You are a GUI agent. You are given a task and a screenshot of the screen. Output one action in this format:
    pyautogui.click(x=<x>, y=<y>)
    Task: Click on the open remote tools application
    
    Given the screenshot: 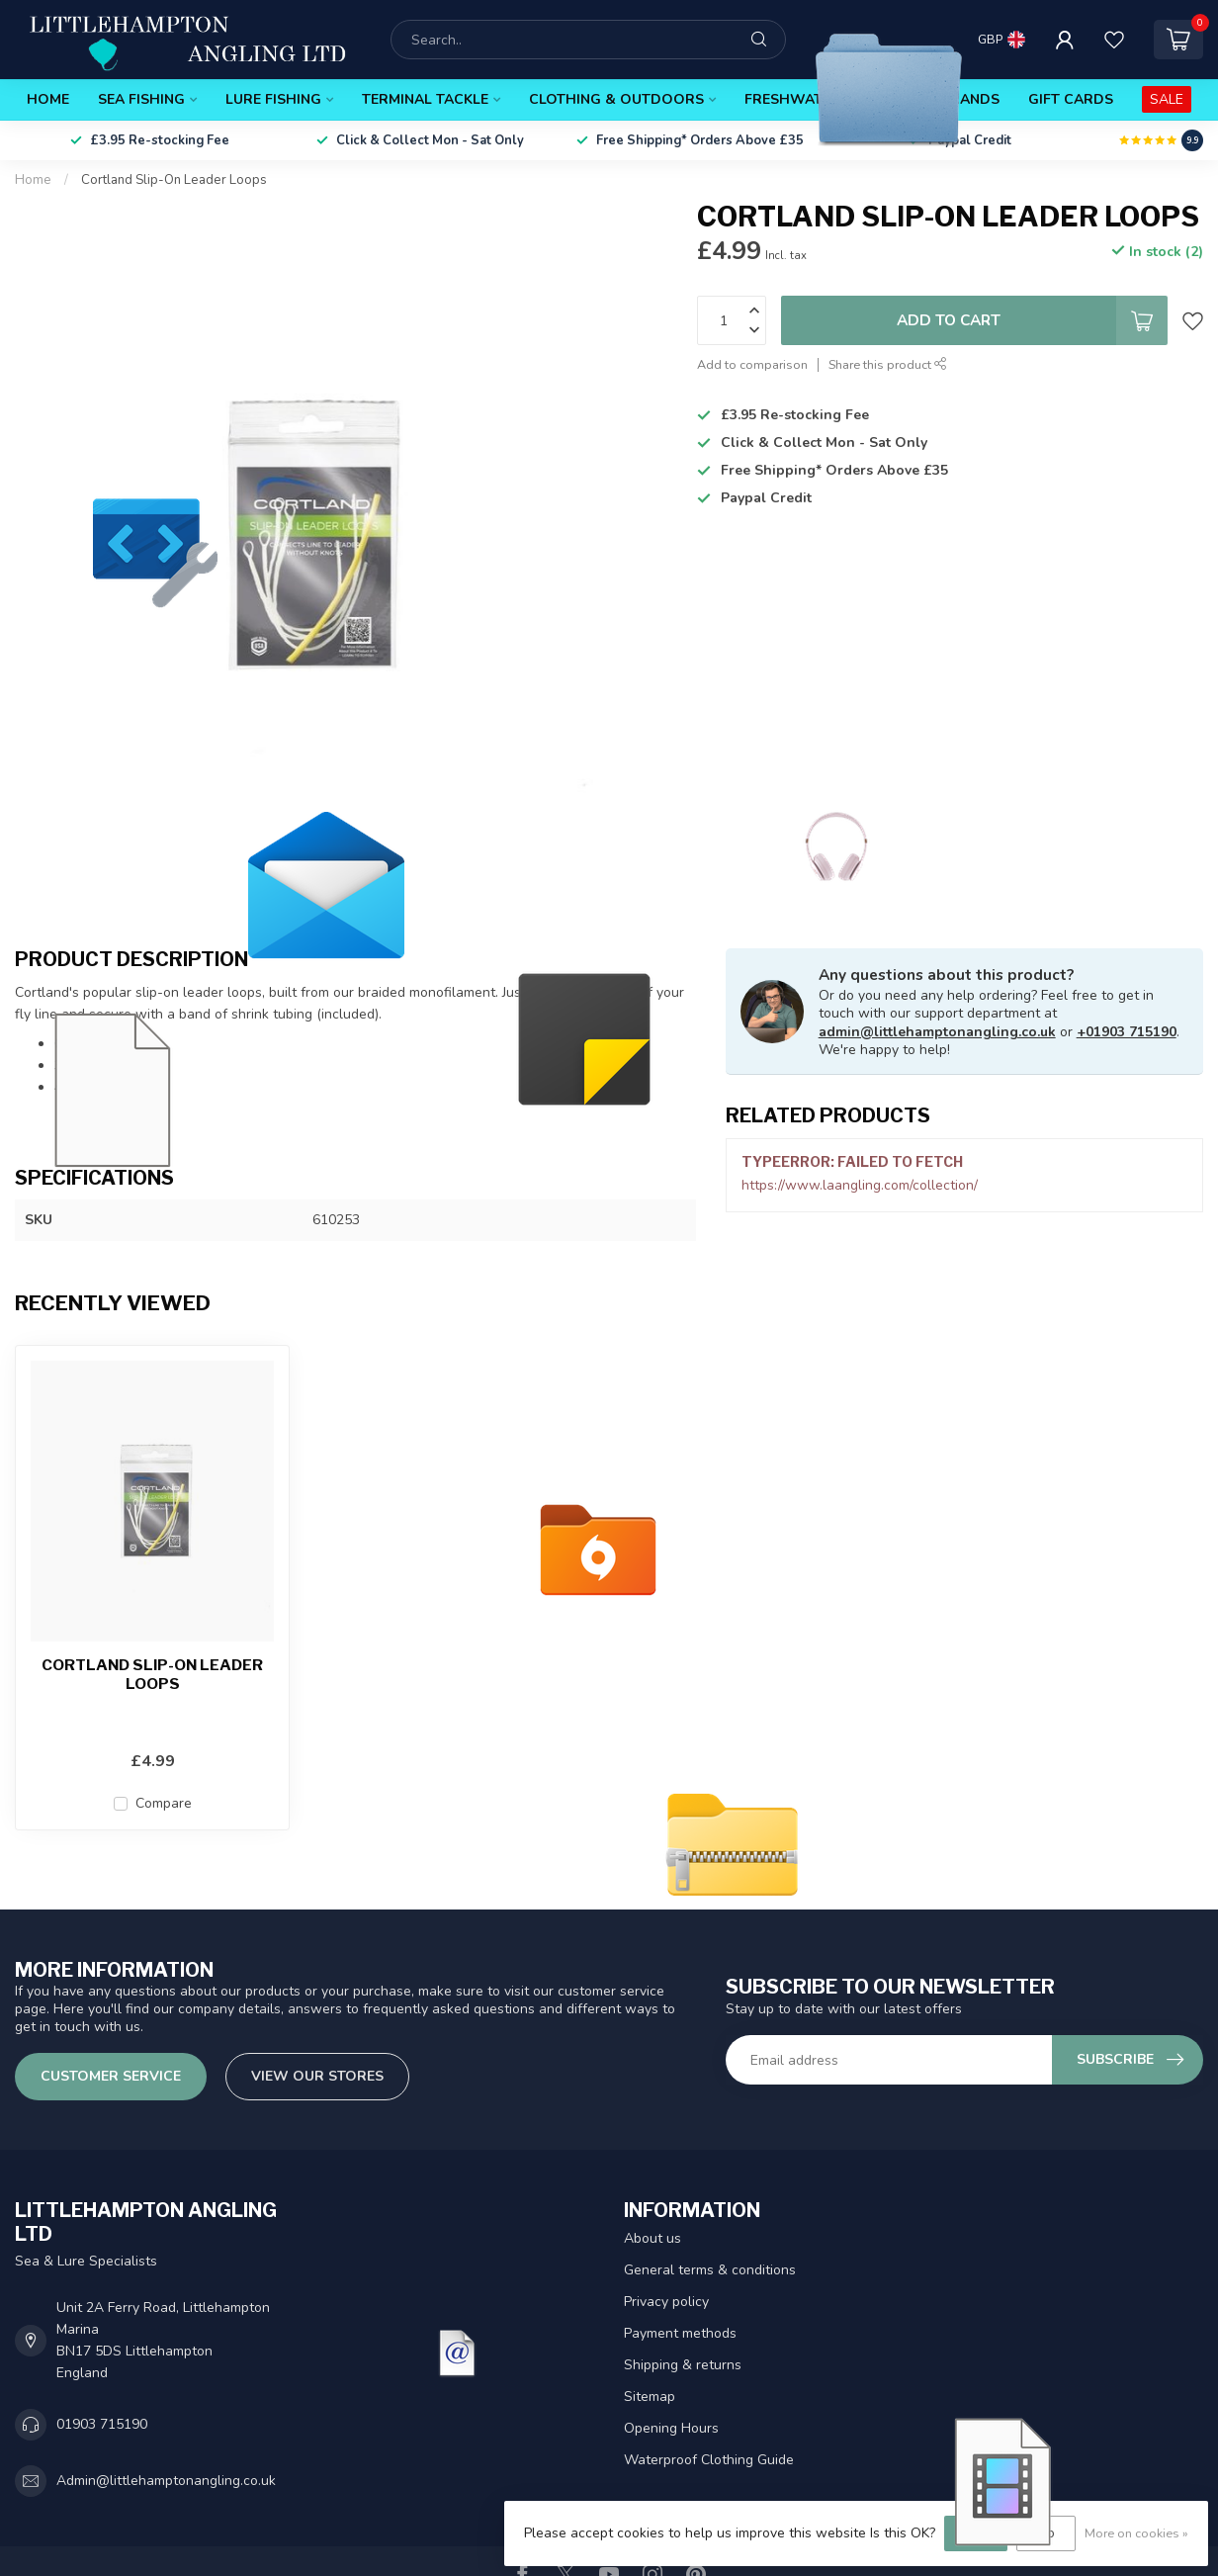 What is the action you would take?
    pyautogui.click(x=155, y=548)
    